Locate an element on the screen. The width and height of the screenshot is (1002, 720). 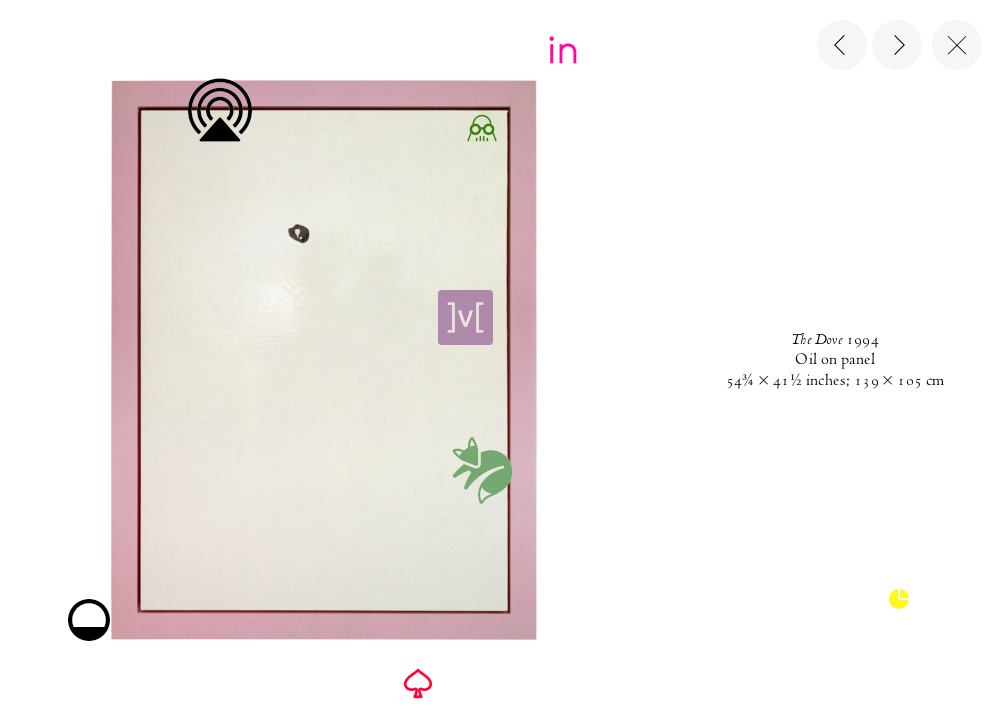
toggle dark mode extension is located at coordinates (482, 128).